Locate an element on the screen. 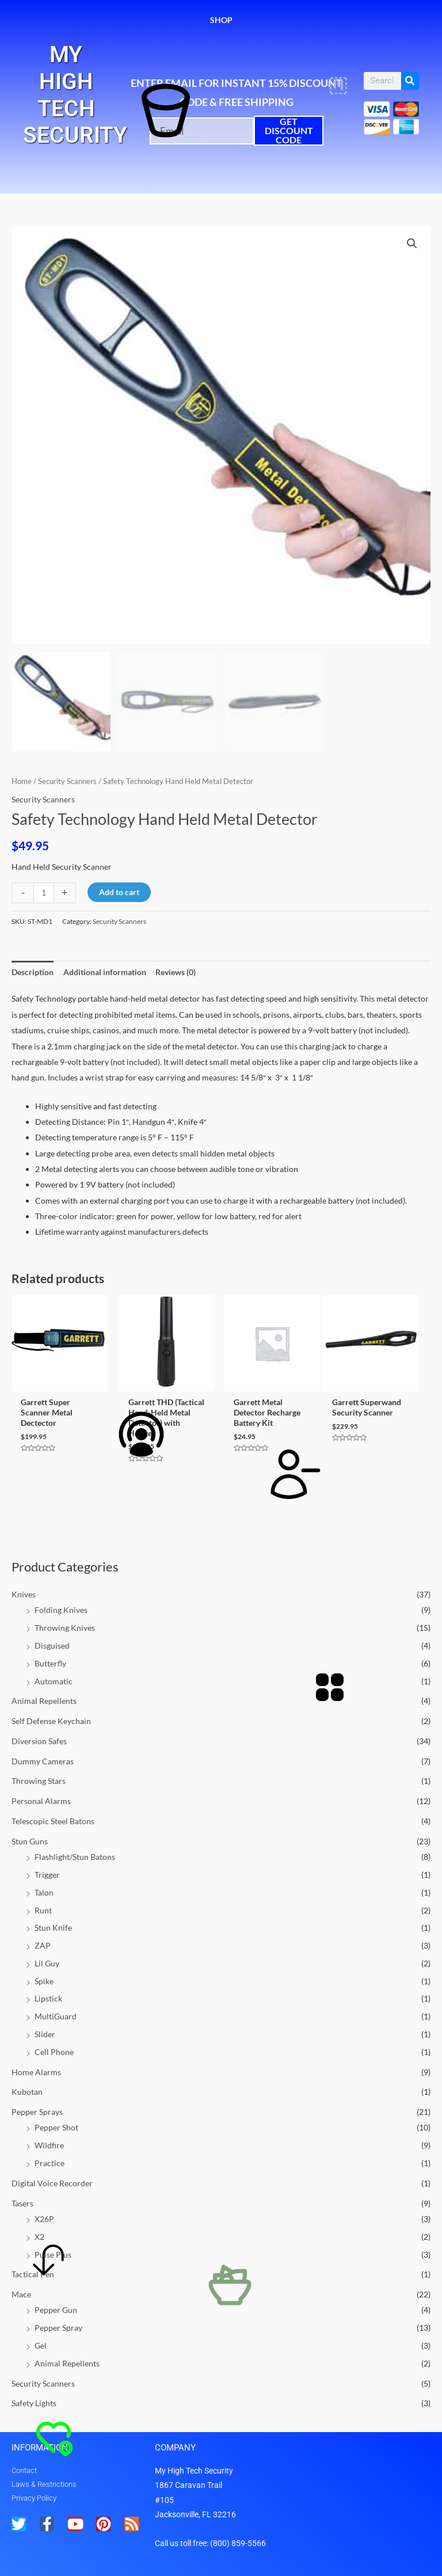  fill tool for painting or coloring areas is located at coordinates (166, 111).